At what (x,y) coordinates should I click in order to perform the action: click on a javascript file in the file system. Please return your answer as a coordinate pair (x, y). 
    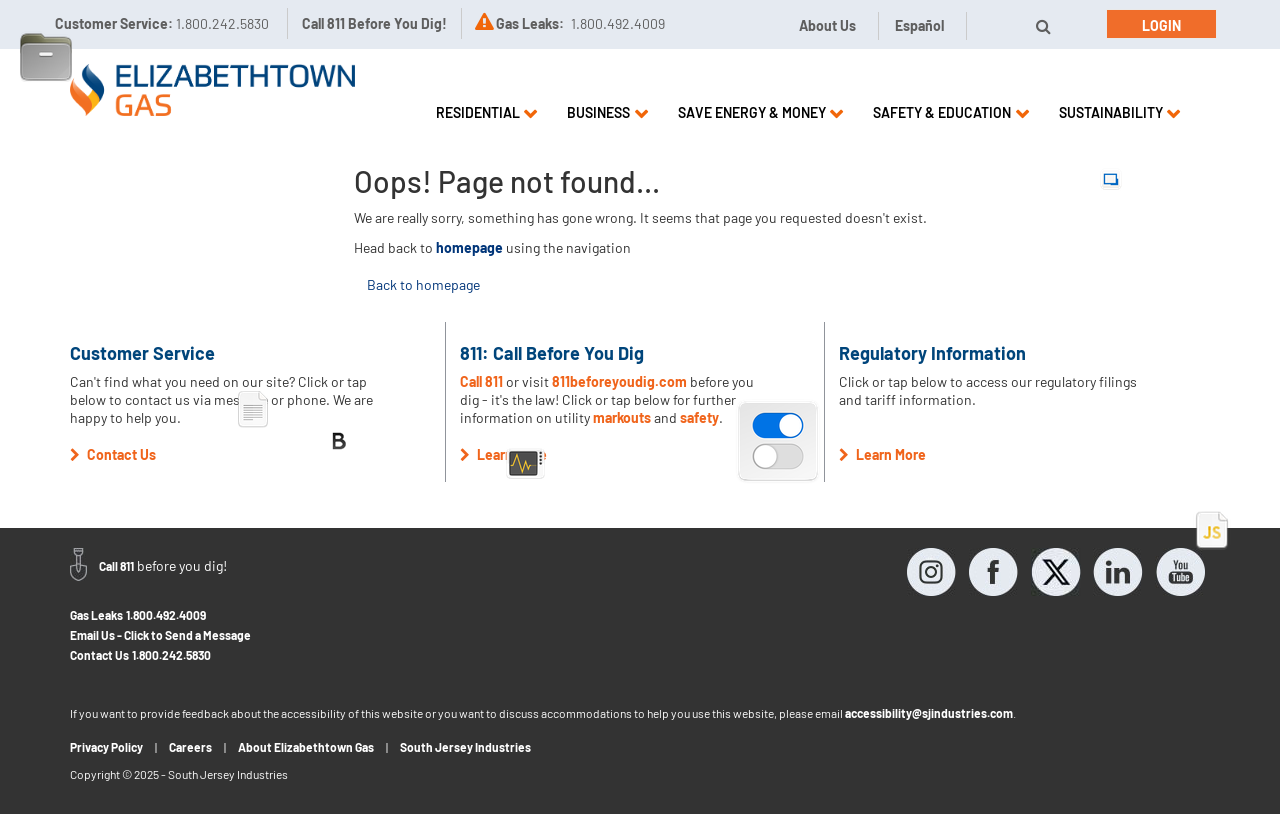
    Looking at the image, I should click on (1212, 530).